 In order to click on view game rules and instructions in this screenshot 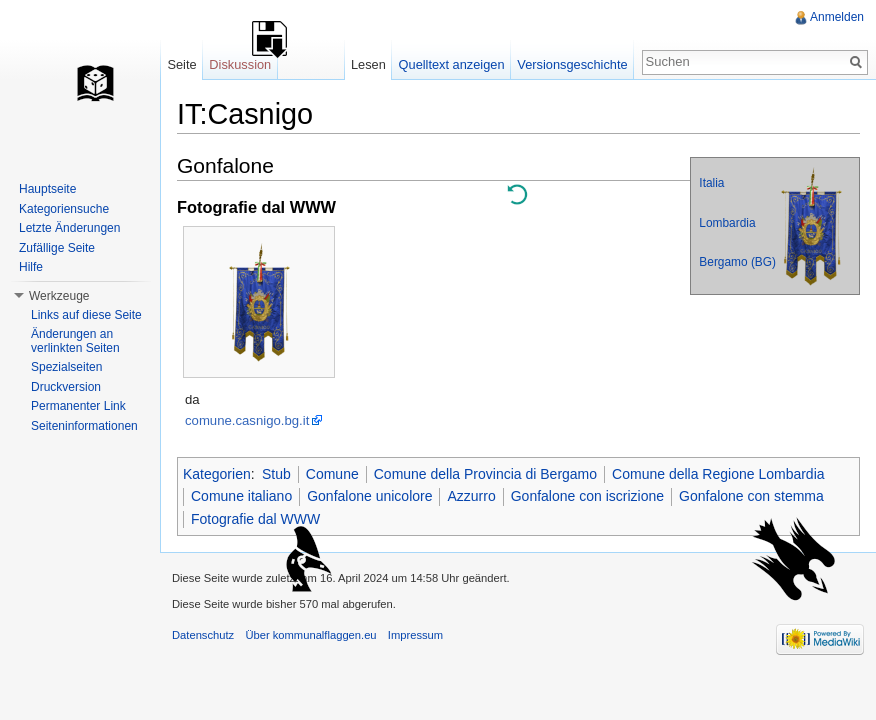, I will do `click(95, 83)`.